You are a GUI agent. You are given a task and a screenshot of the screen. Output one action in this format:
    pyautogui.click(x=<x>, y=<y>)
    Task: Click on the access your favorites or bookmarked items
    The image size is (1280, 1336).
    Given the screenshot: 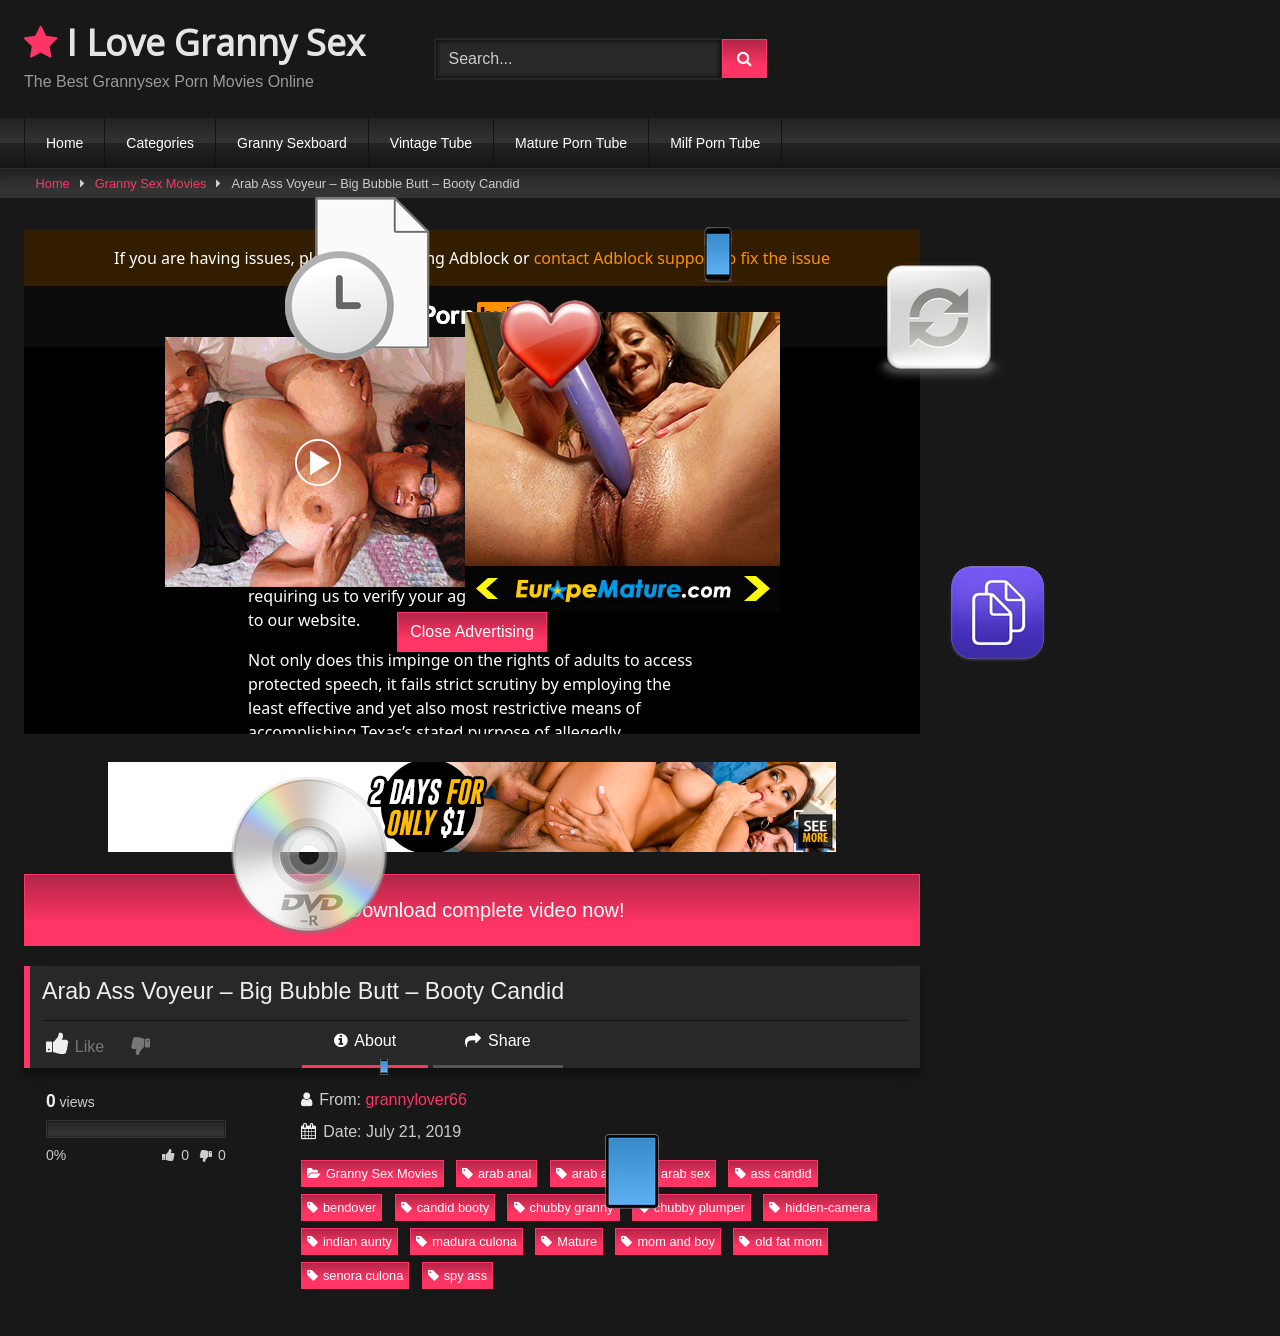 What is the action you would take?
    pyautogui.click(x=551, y=339)
    